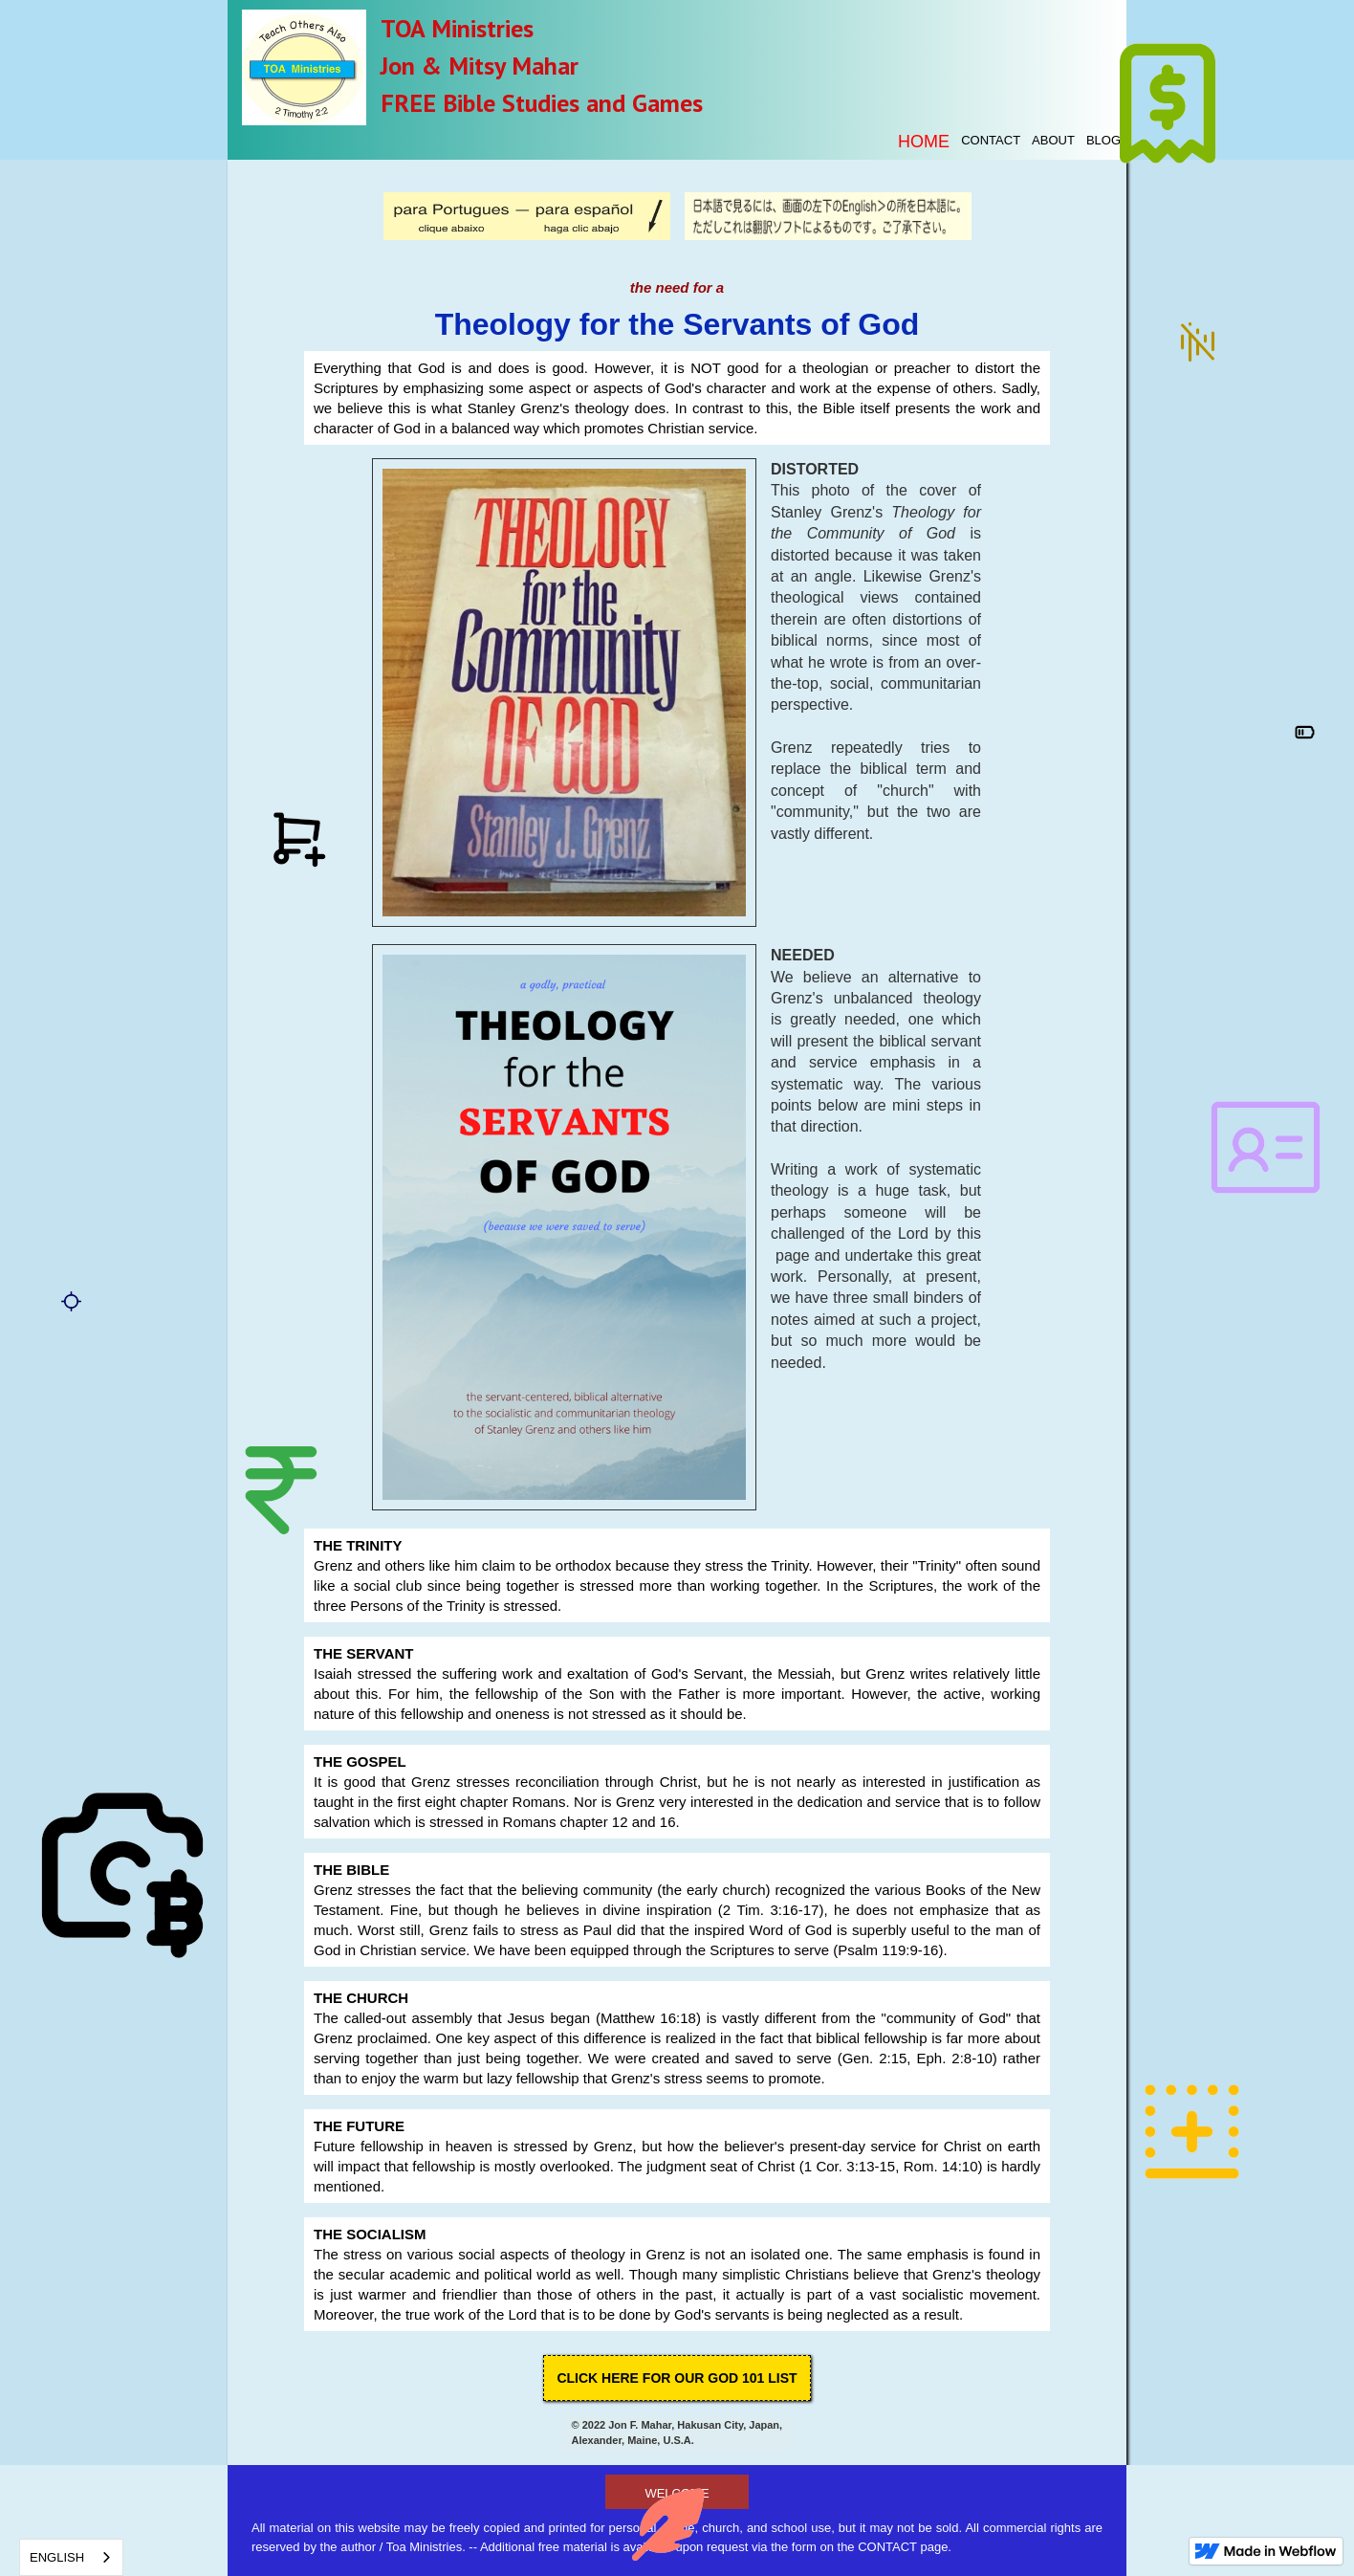 The height and width of the screenshot is (2576, 1354). I want to click on mute or disable audio input, so click(1197, 341).